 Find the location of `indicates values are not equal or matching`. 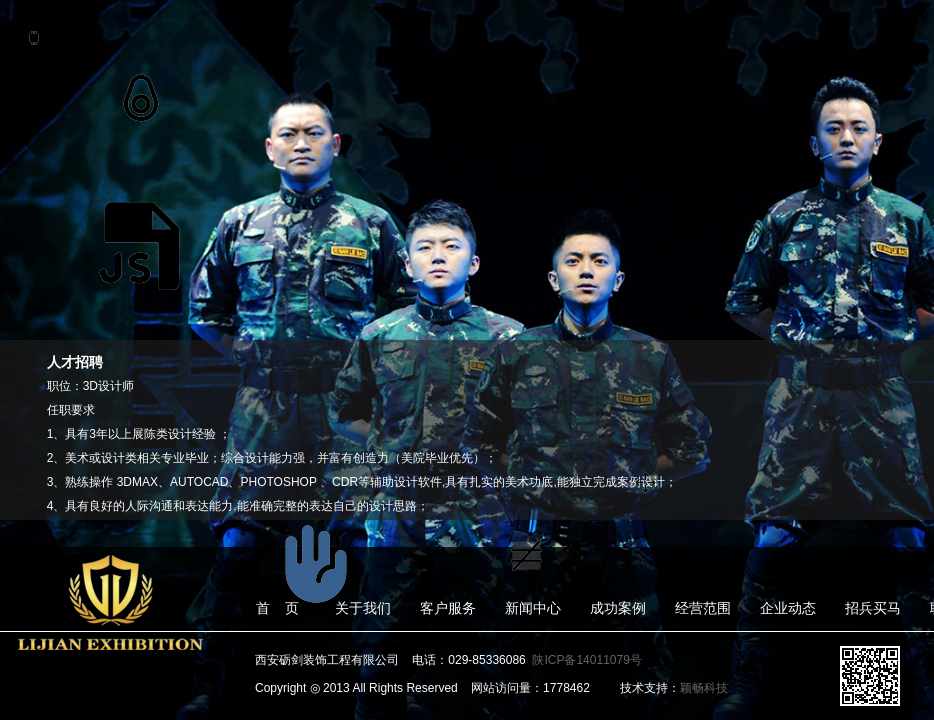

indicates values are not equal or matching is located at coordinates (526, 555).